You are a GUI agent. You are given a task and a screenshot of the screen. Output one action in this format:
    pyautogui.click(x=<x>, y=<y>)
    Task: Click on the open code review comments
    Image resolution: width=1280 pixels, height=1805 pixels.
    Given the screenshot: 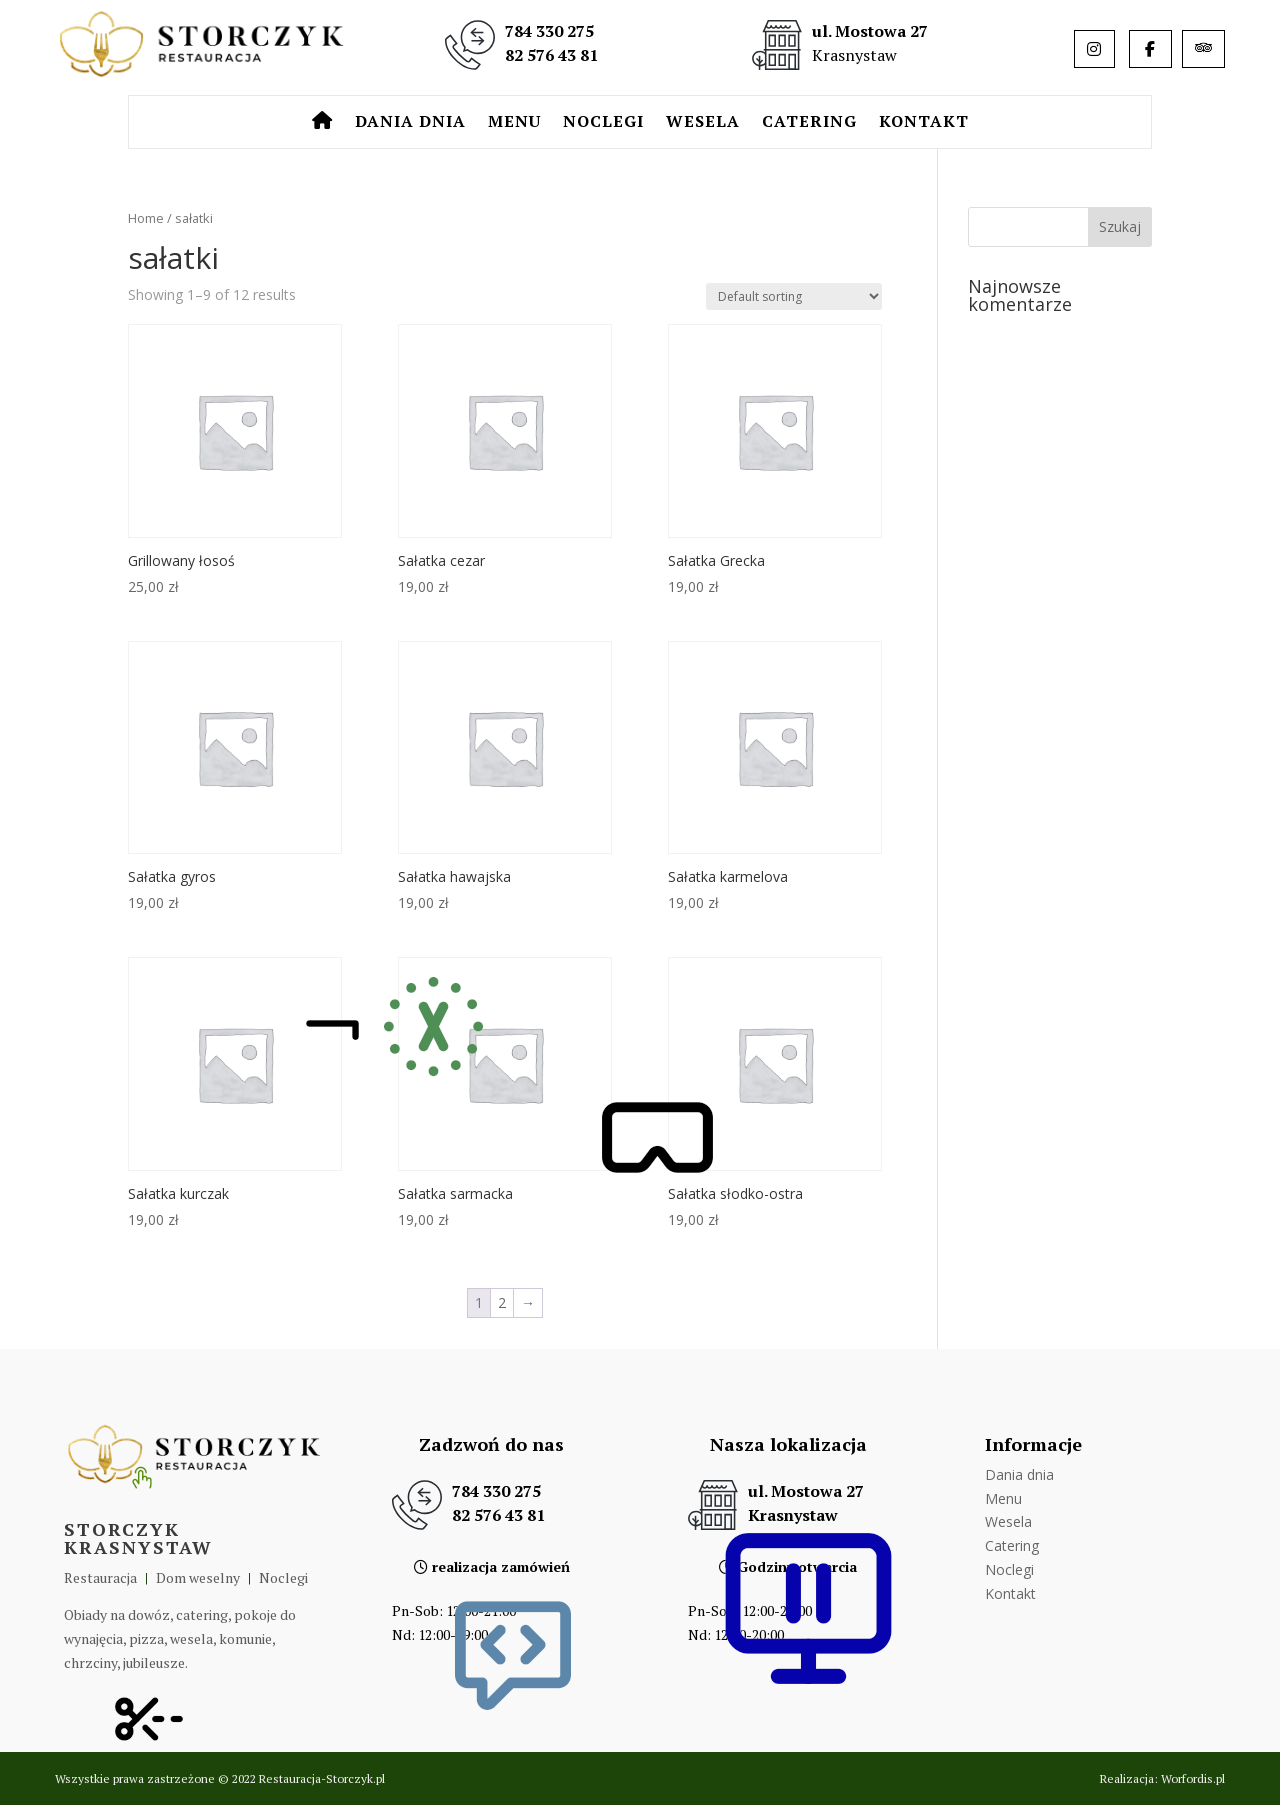 What is the action you would take?
    pyautogui.click(x=513, y=1652)
    